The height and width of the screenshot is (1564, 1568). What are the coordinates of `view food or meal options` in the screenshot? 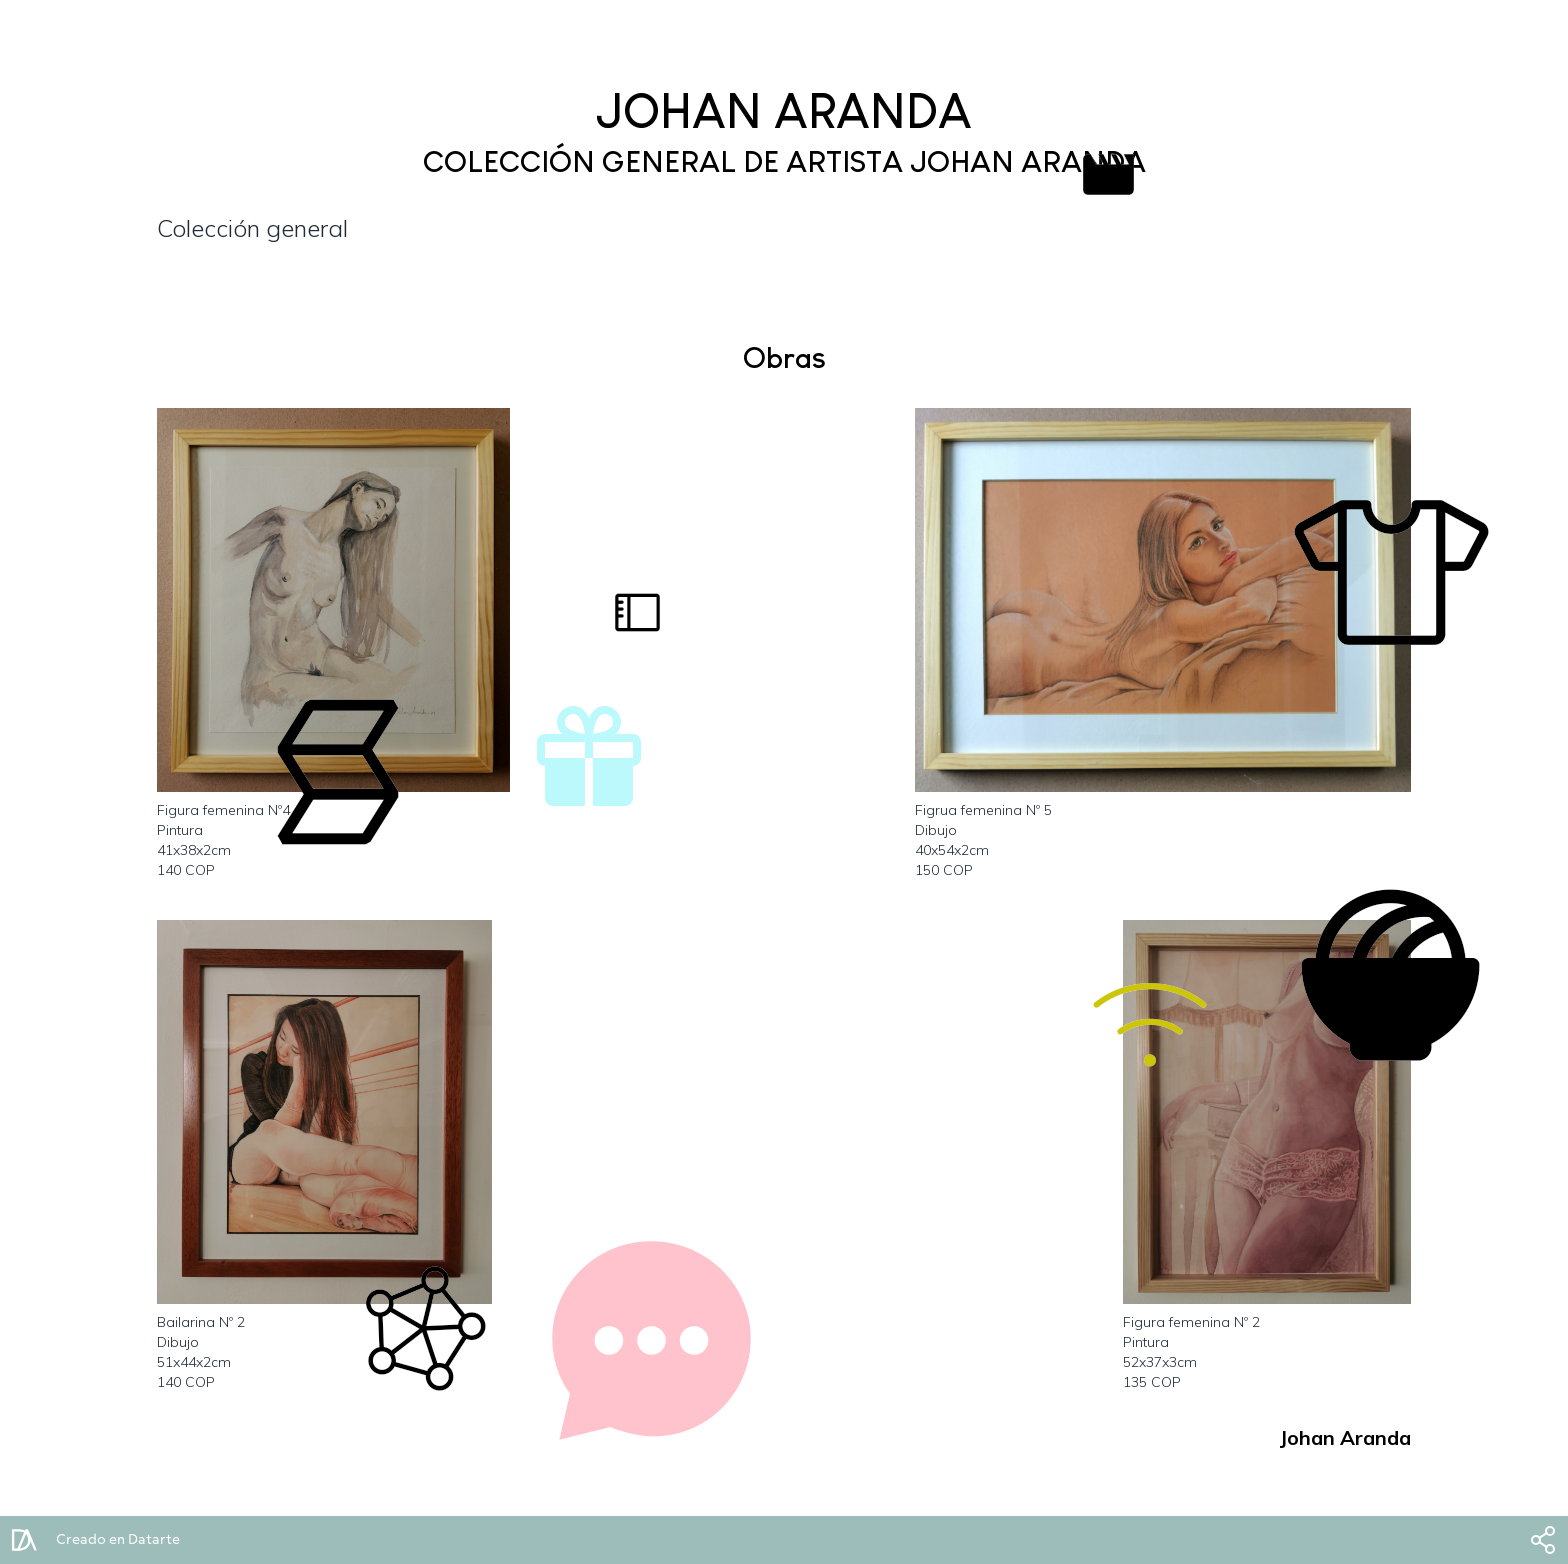 It's located at (1390, 978).